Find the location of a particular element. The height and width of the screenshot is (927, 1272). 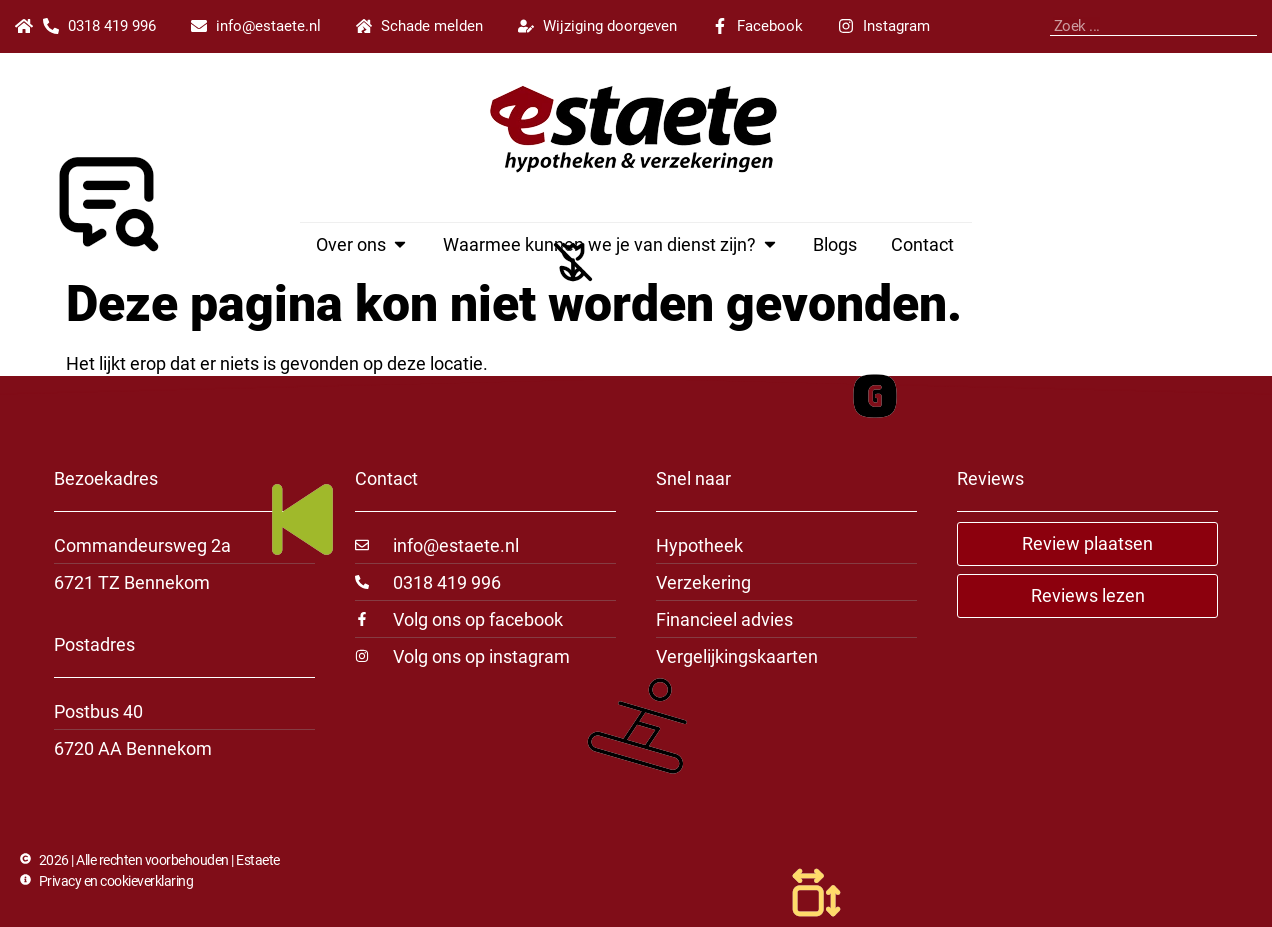

skip to previous track is located at coordinates (302, 519).